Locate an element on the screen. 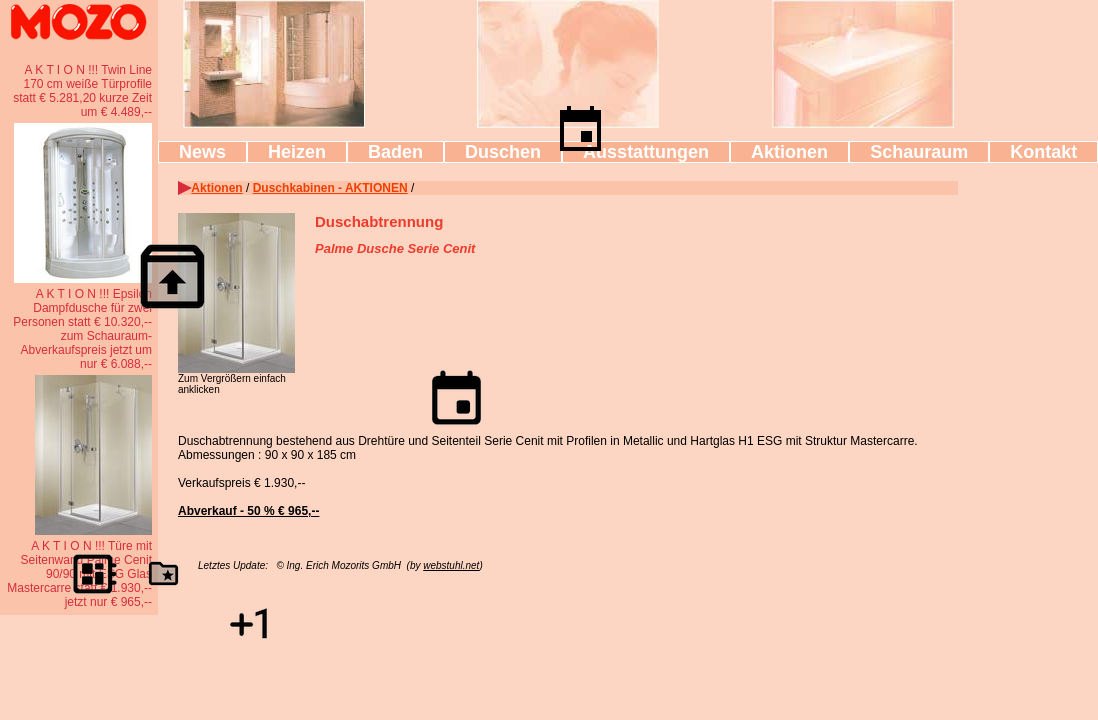  increase exposure by one stop is located at coordinates (248, 624).